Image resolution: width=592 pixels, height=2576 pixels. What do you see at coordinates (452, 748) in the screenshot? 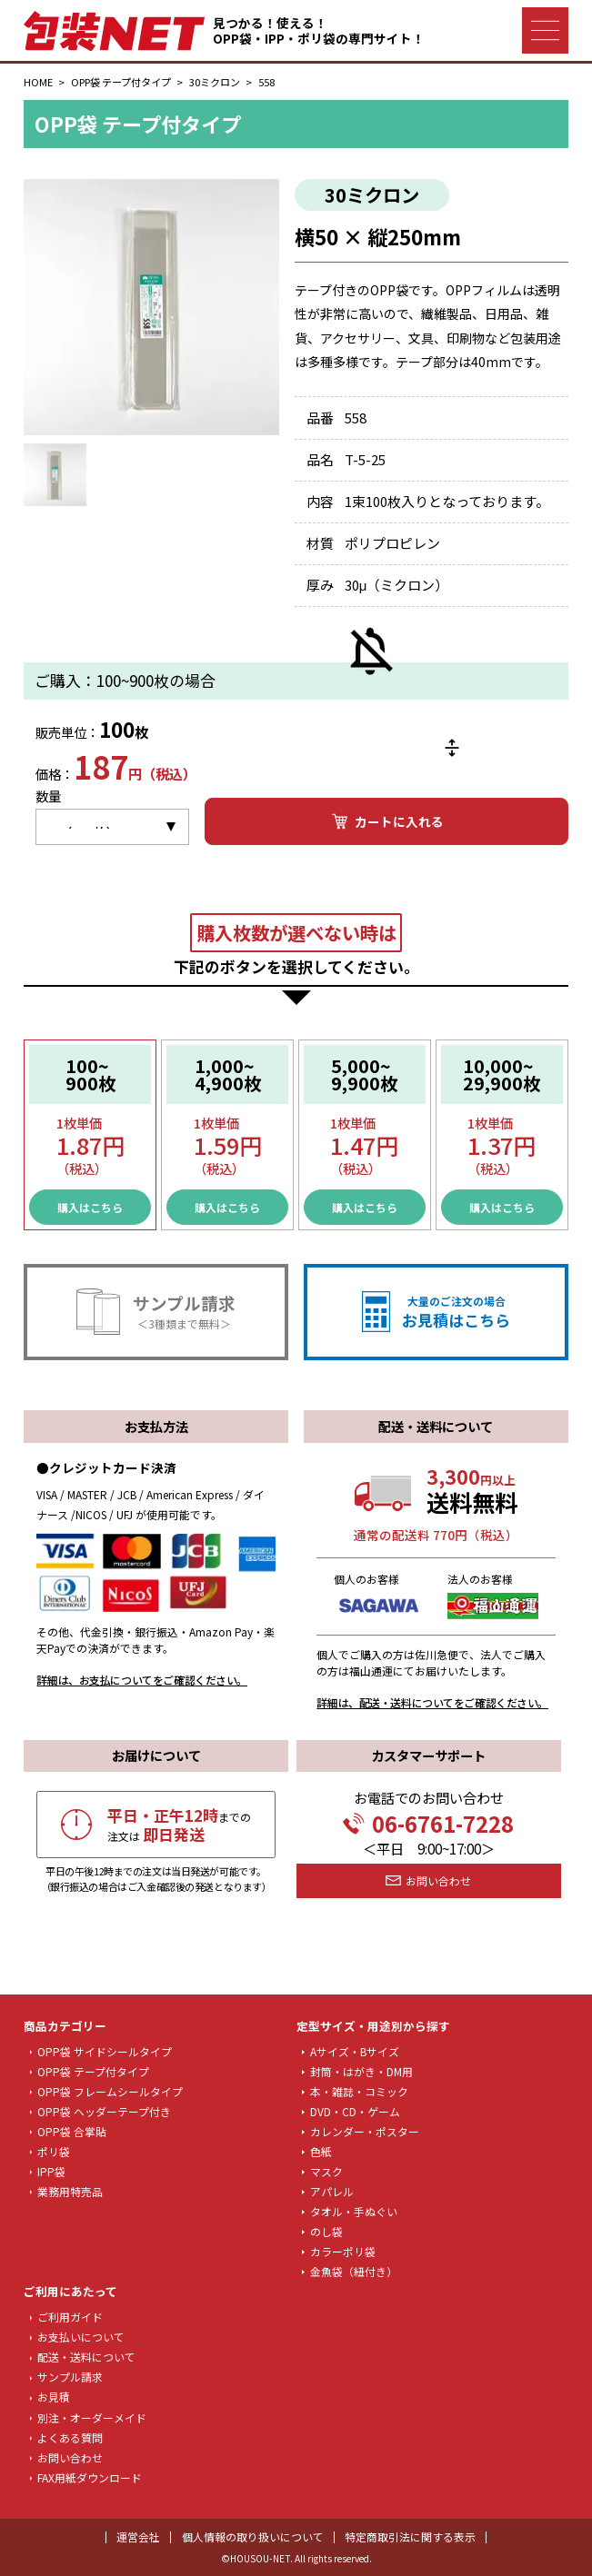
I see `expand content vertically` at bounding box center [452, 748].